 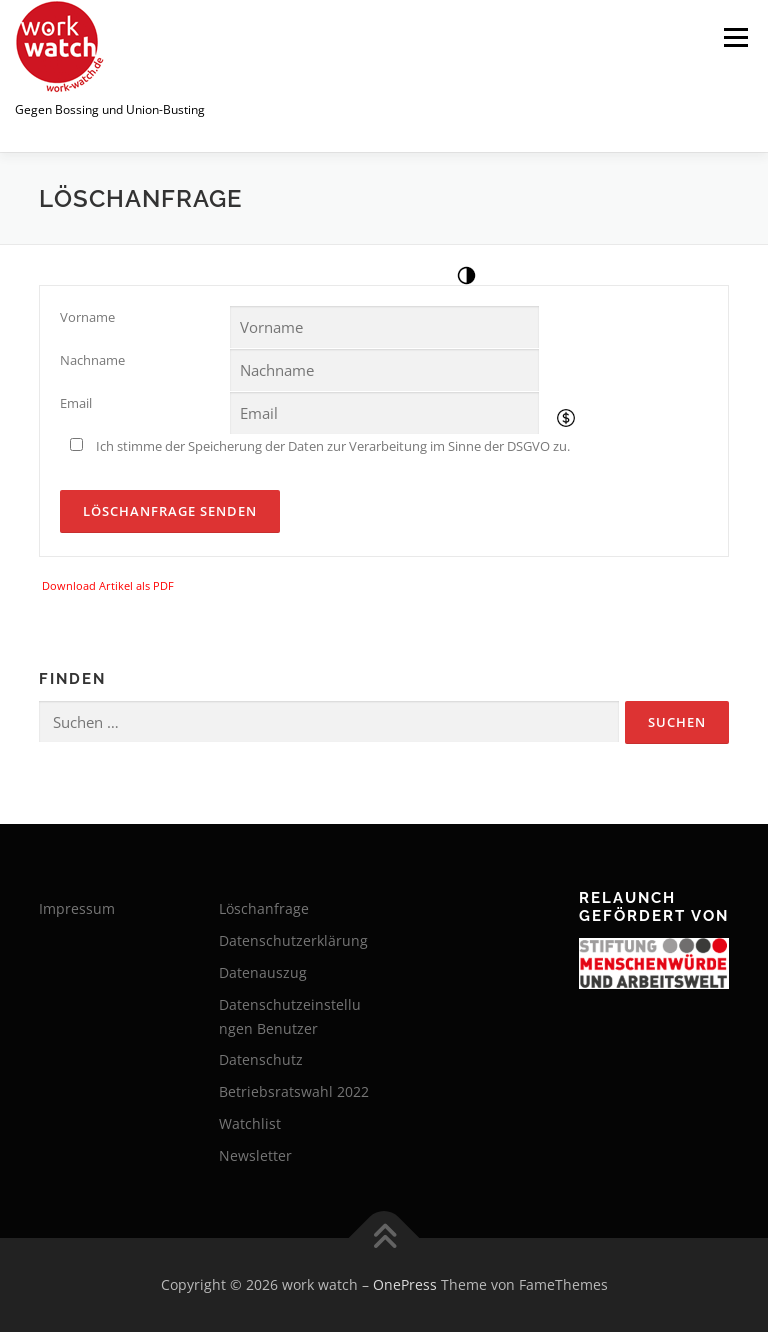 What do you see at coordinates (466, 275) in the screenshot?
I see `adjust display contrast settings` at bounding box center [466, 275].